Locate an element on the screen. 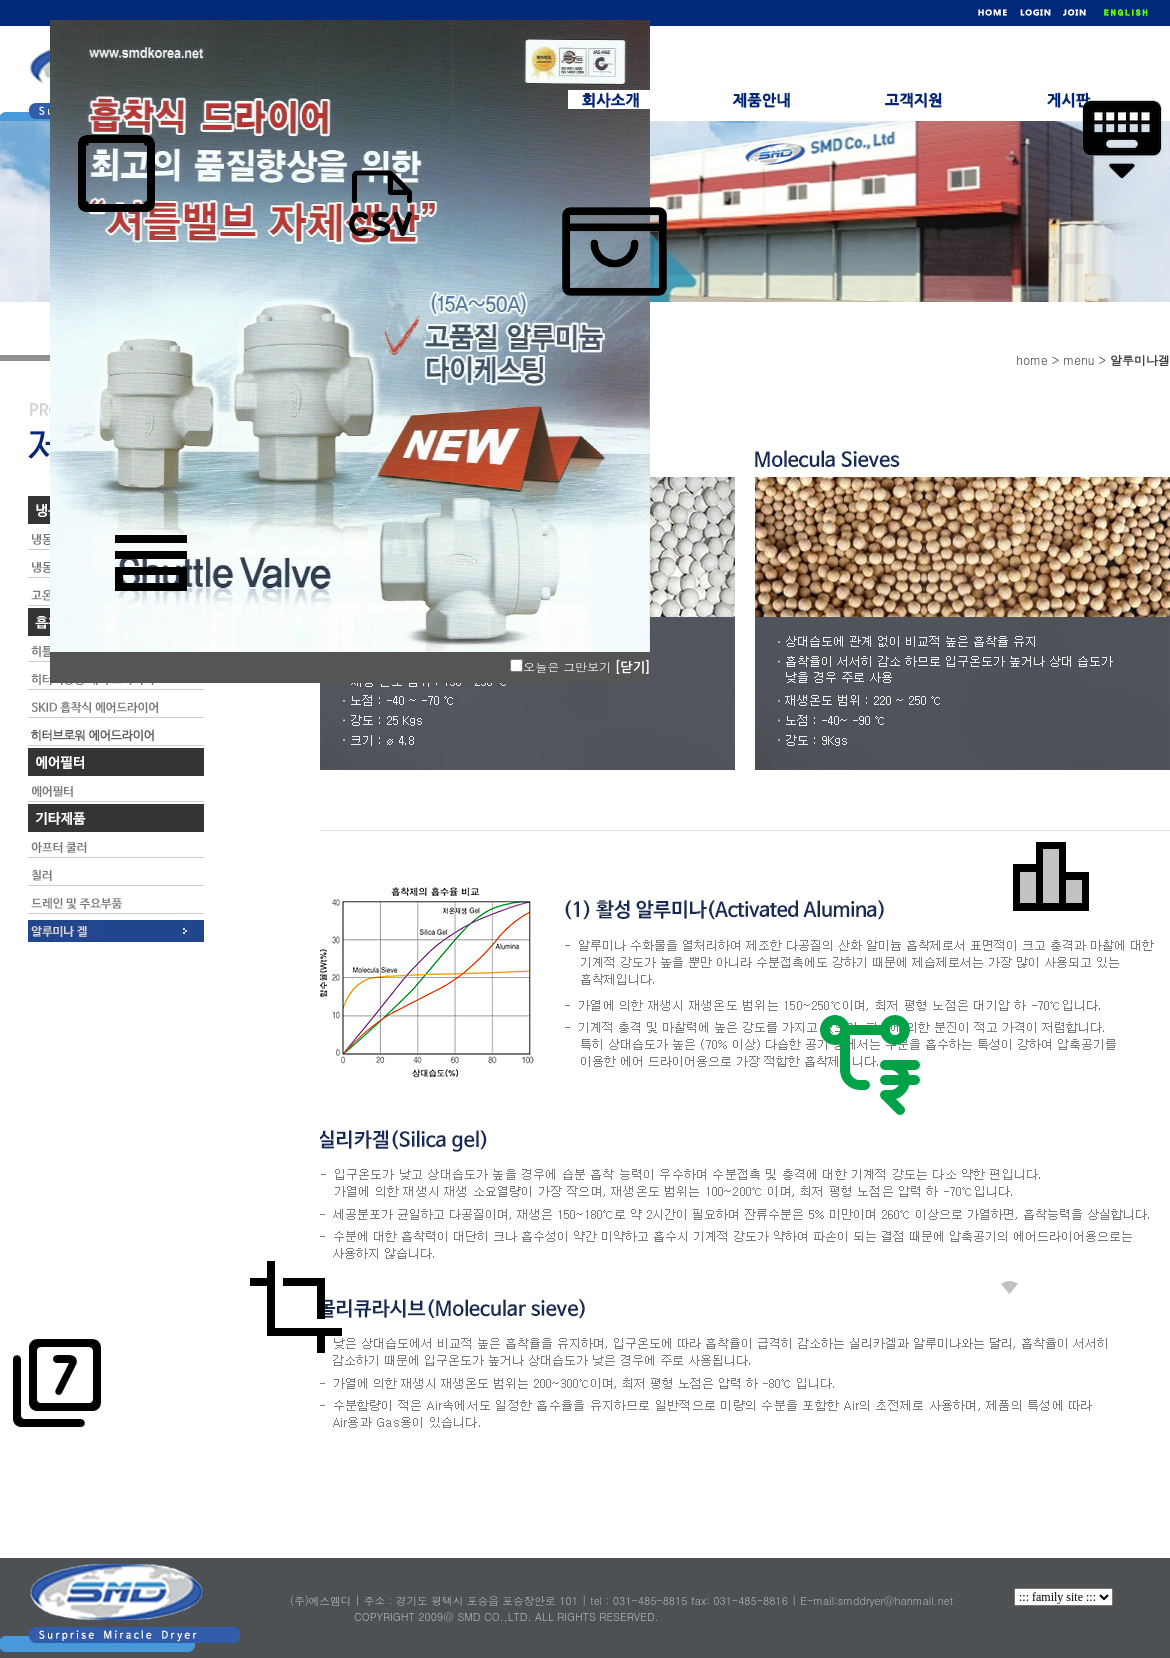 The height and width of the screenshot is (1658, 1170). view rupee transaction history is located at coordinates (870, 1065).